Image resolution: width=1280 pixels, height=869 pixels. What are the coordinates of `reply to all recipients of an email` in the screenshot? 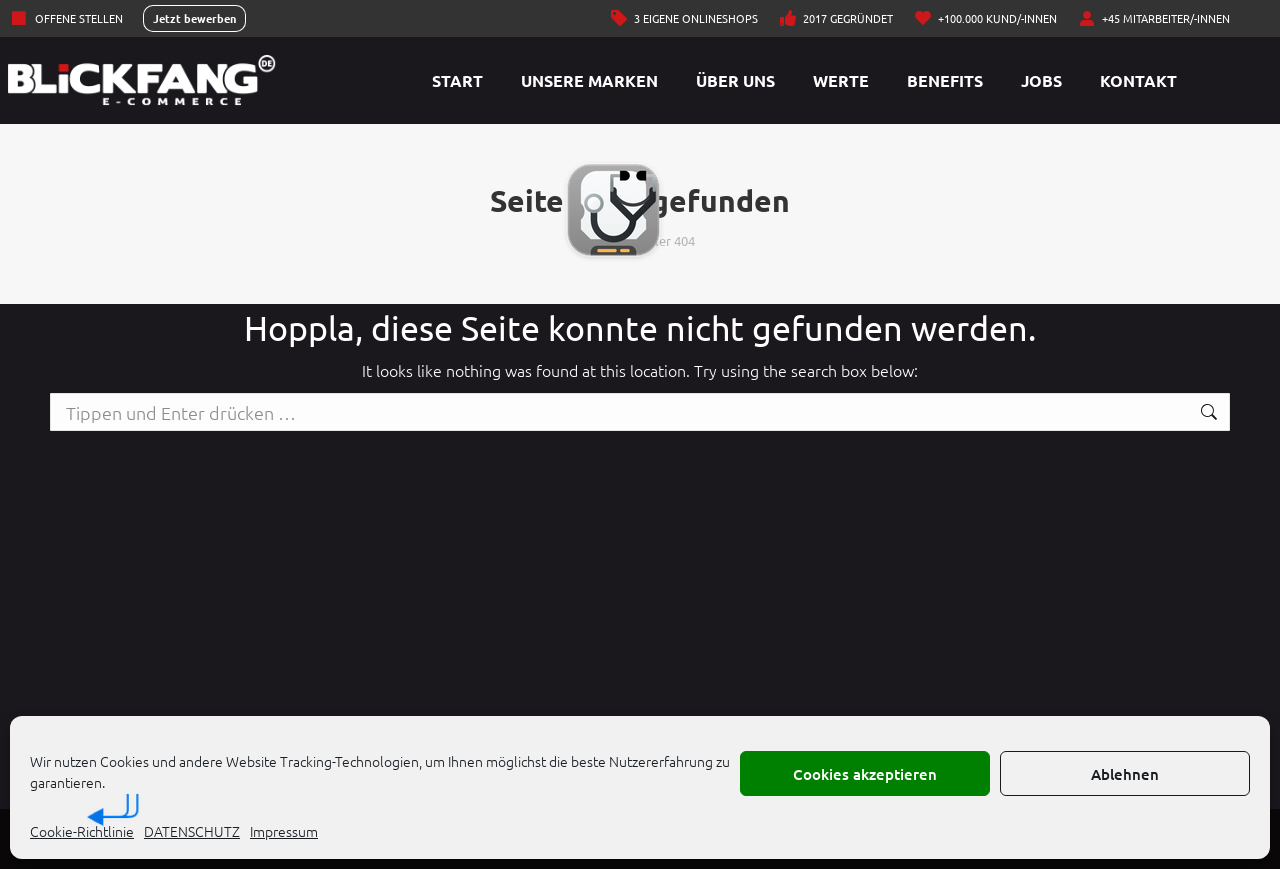 It's located at (112, 806).